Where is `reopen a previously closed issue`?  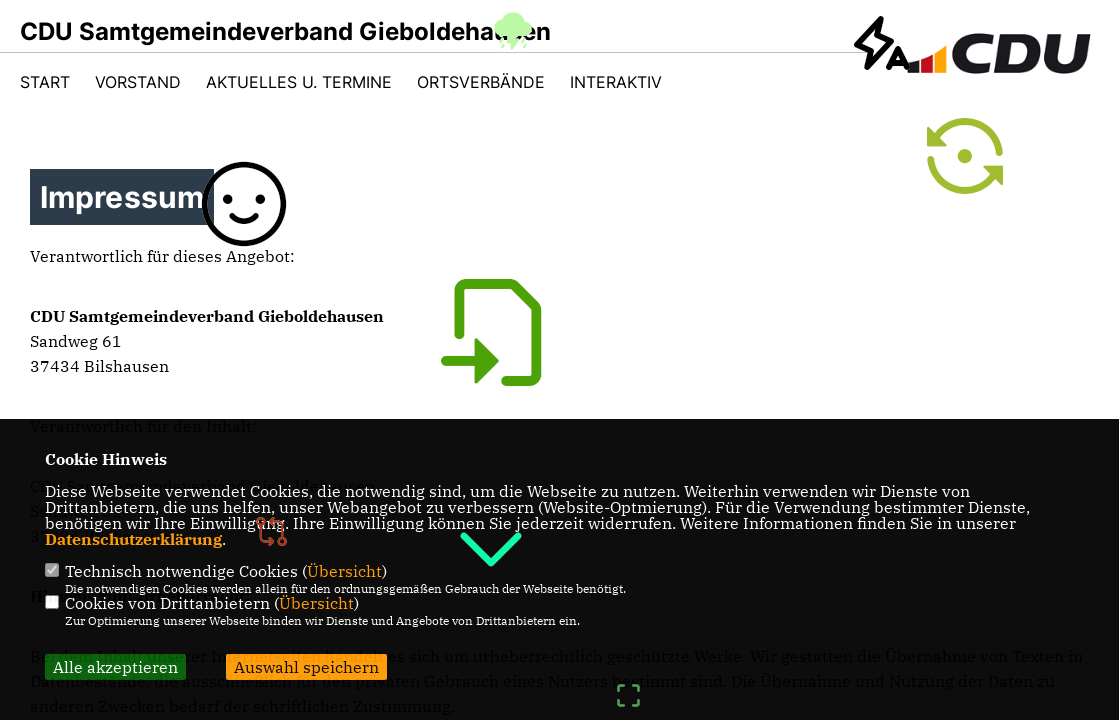 reopen a previously closed issue is located at coordinates (965, 156).